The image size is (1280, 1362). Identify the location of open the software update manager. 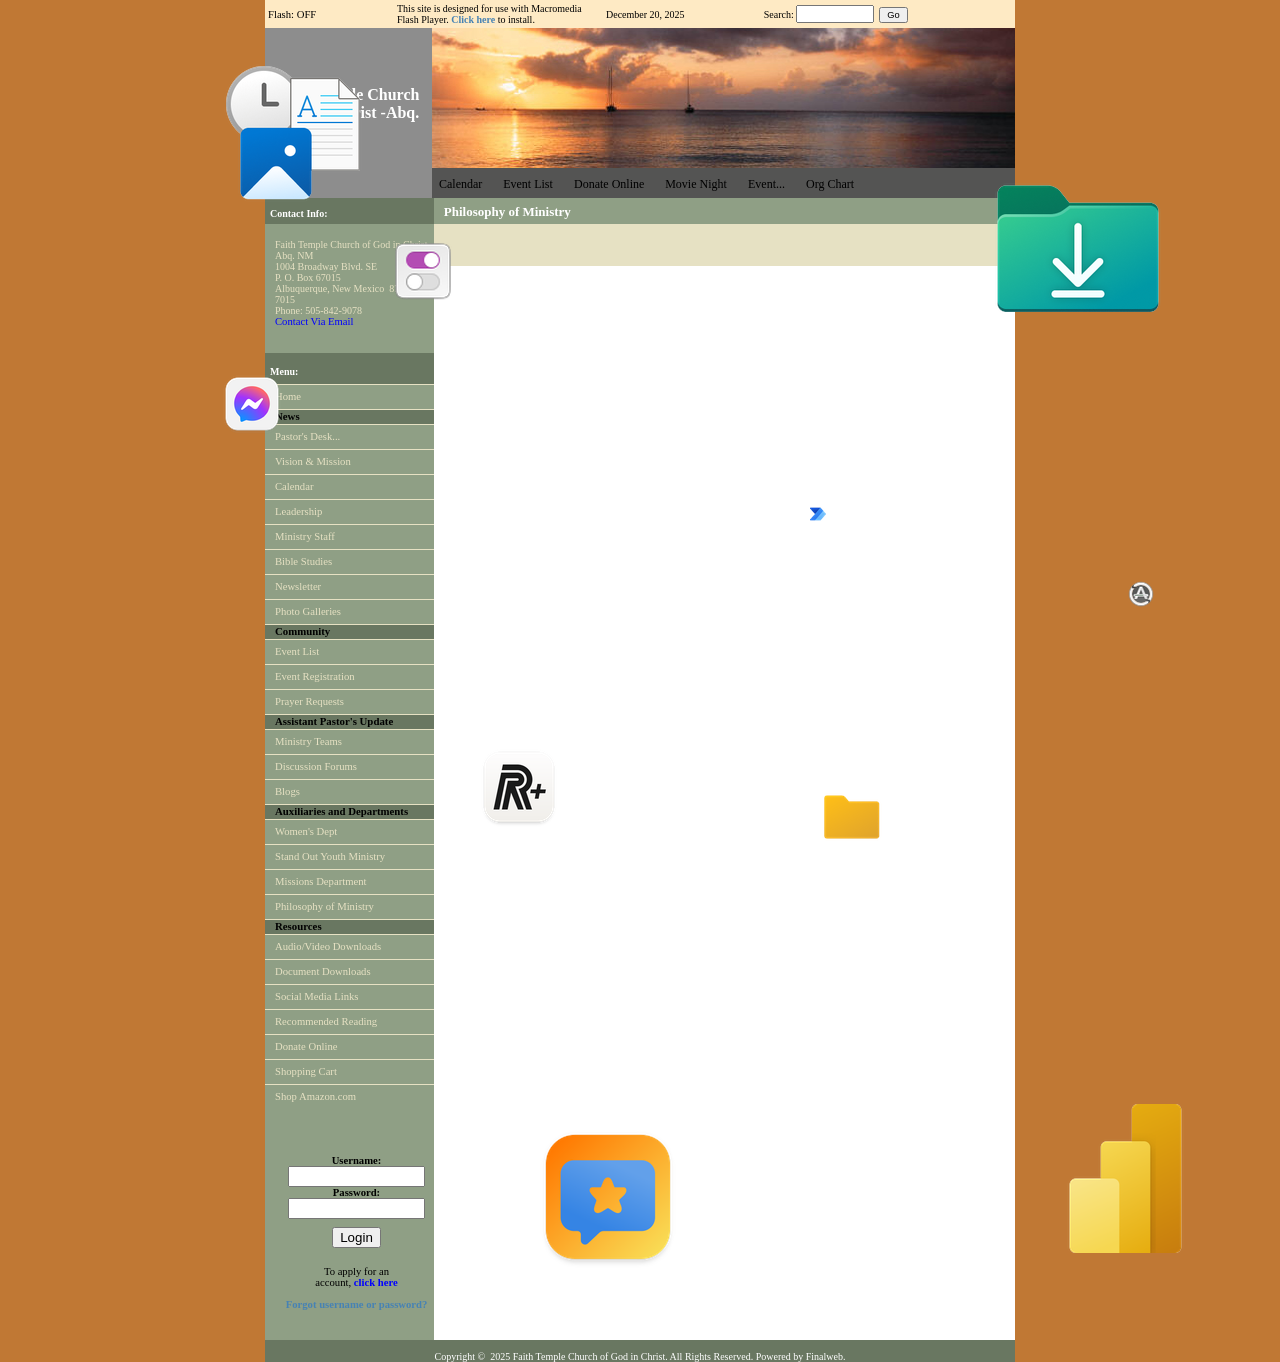
(1141, 594).